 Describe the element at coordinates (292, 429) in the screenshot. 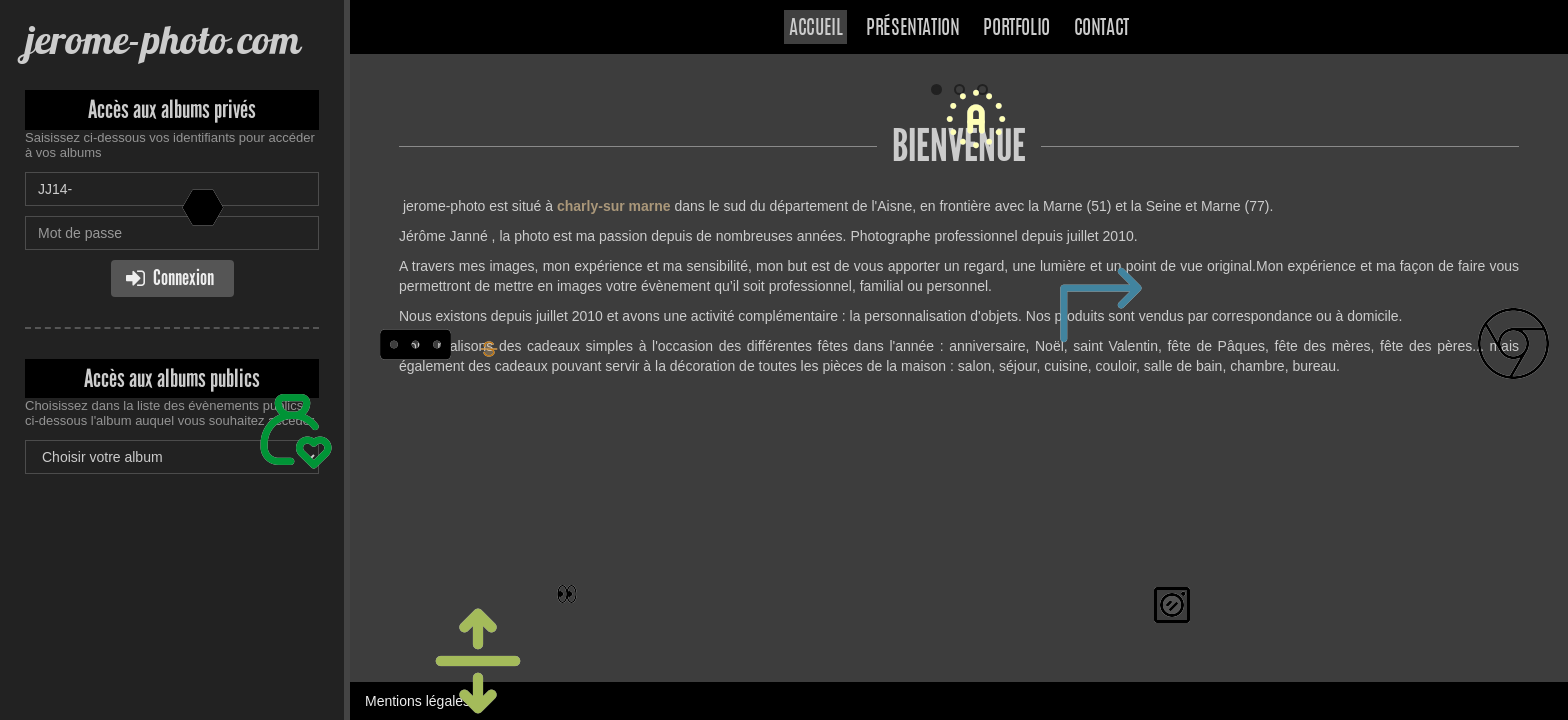

I see `donate to a cause or charity` at that location.